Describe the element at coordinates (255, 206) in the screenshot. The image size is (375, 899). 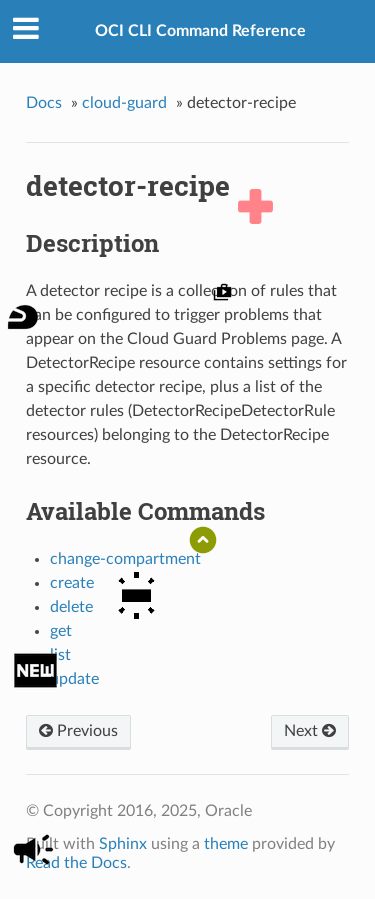
I see `access health or medical information` at that location.